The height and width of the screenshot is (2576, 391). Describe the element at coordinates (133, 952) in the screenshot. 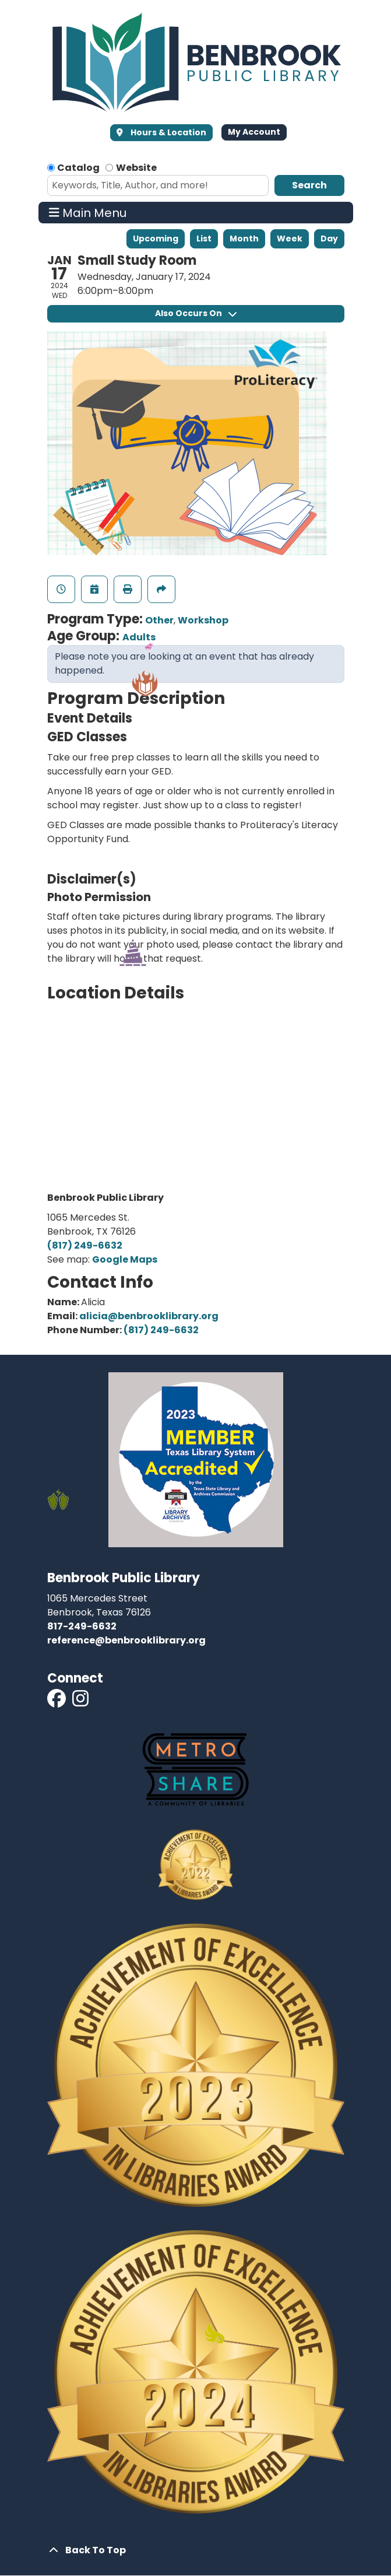

I see `view mosque or islamic religious site` at that location.